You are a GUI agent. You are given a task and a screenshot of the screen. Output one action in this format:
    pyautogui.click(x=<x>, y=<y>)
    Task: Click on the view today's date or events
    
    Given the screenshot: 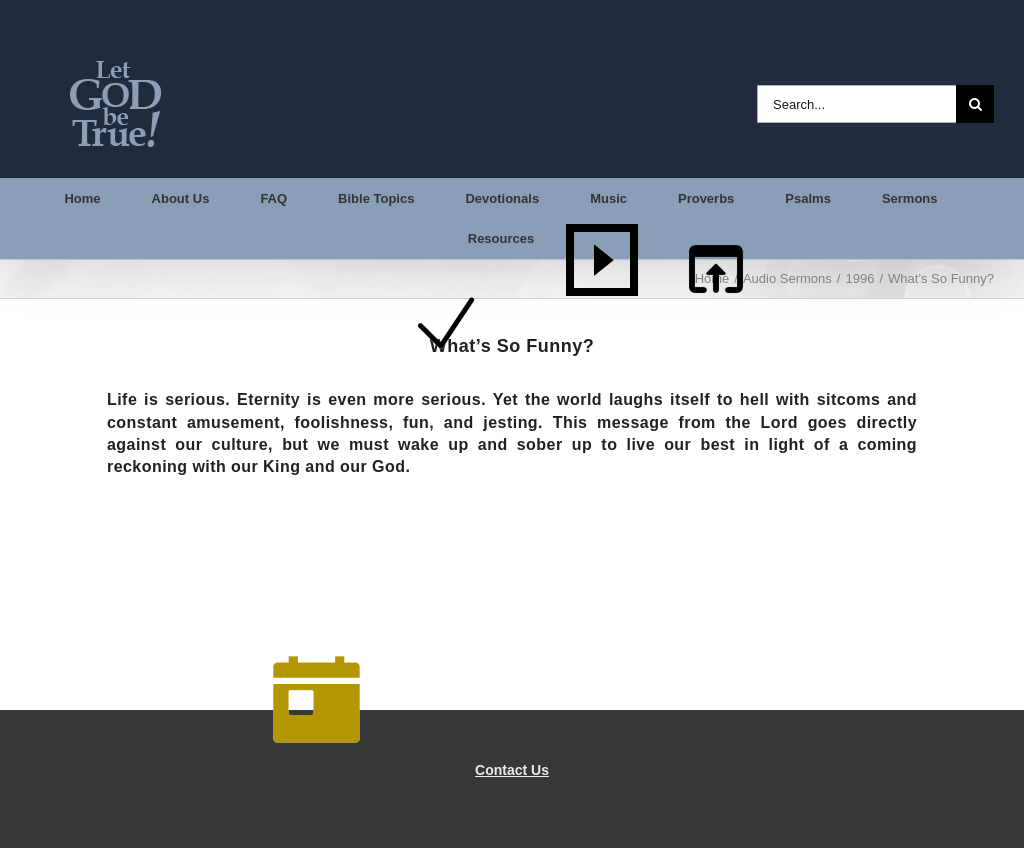 What is the action you would take?
    pyautogui.click(x=316, y=699)
    